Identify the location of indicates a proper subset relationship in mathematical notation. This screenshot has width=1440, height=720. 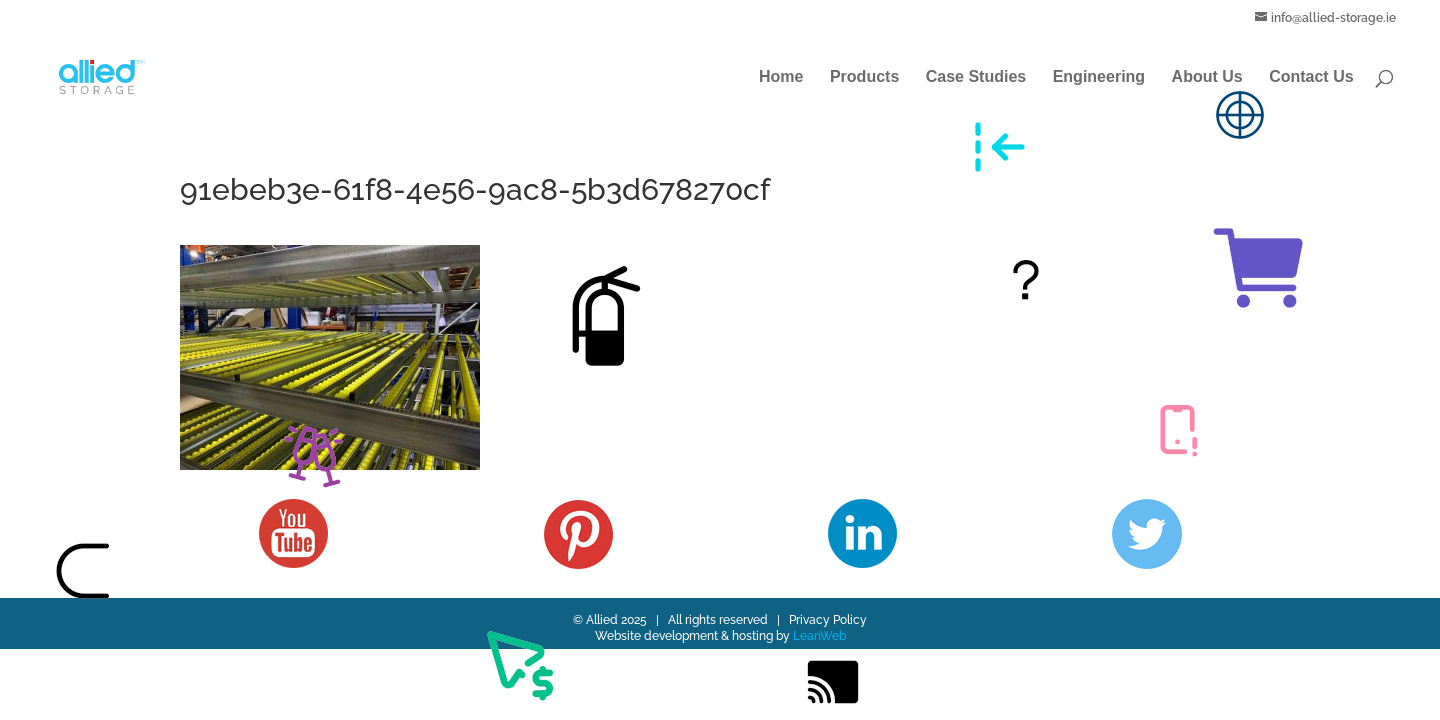
(84, 571).